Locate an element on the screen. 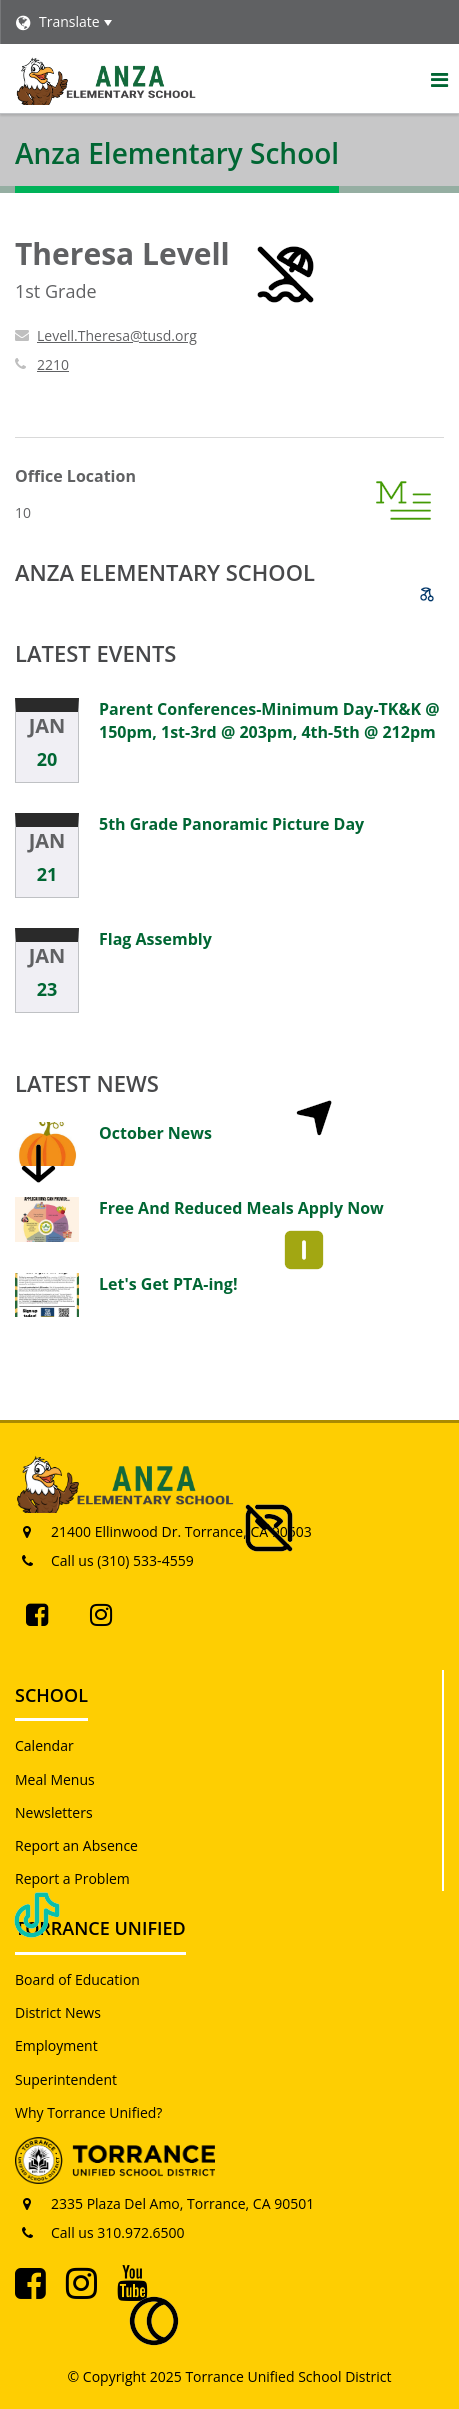 The image size is (459, 2409). download a file or content is located at coordinates (38, 1163).